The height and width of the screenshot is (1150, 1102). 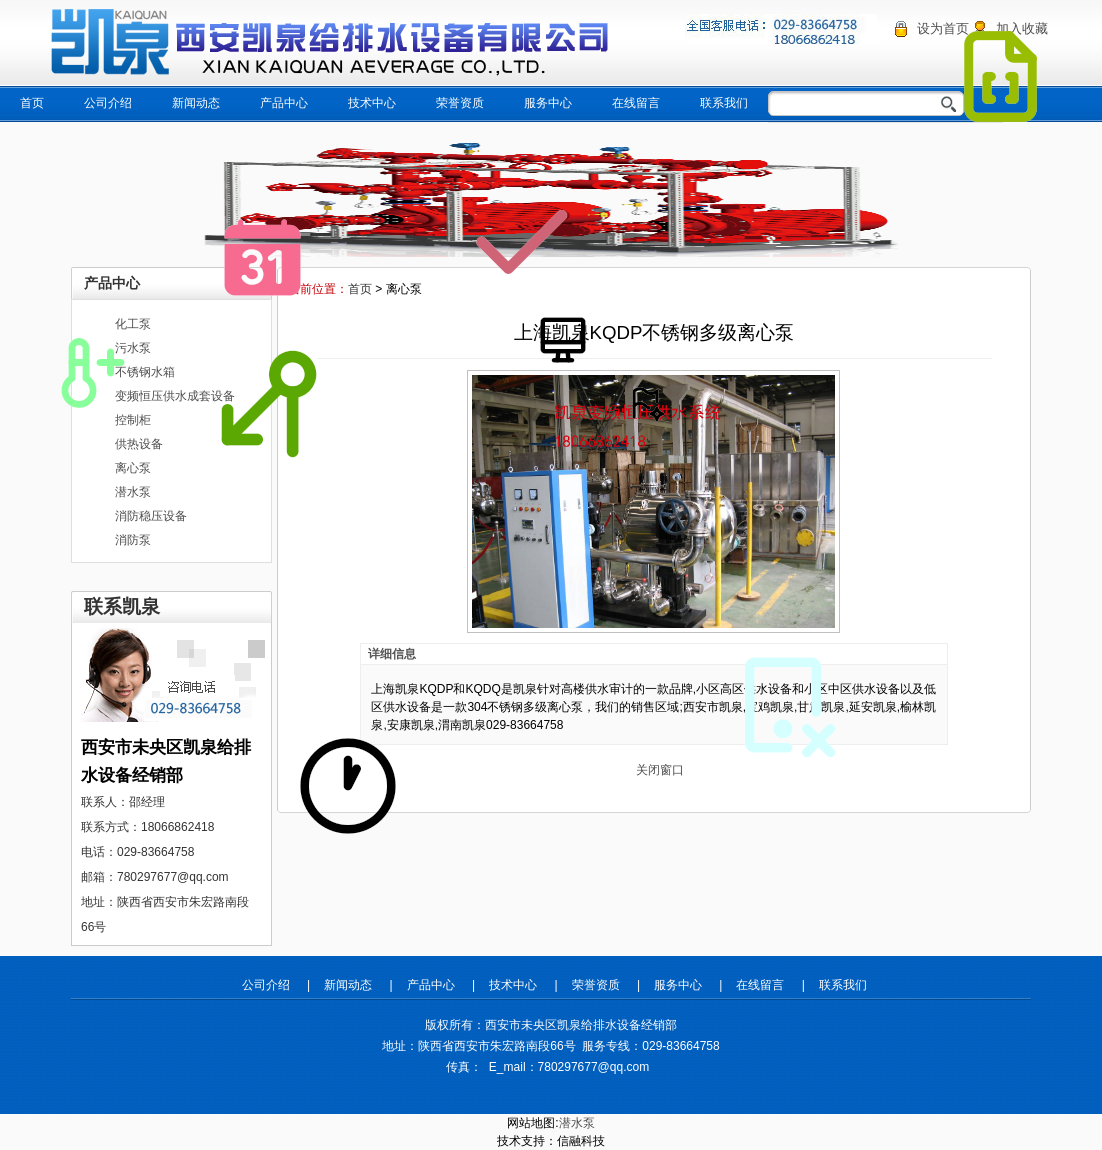 I want to click on take the first left exit at the roundabout, so click(x=269, y=404).